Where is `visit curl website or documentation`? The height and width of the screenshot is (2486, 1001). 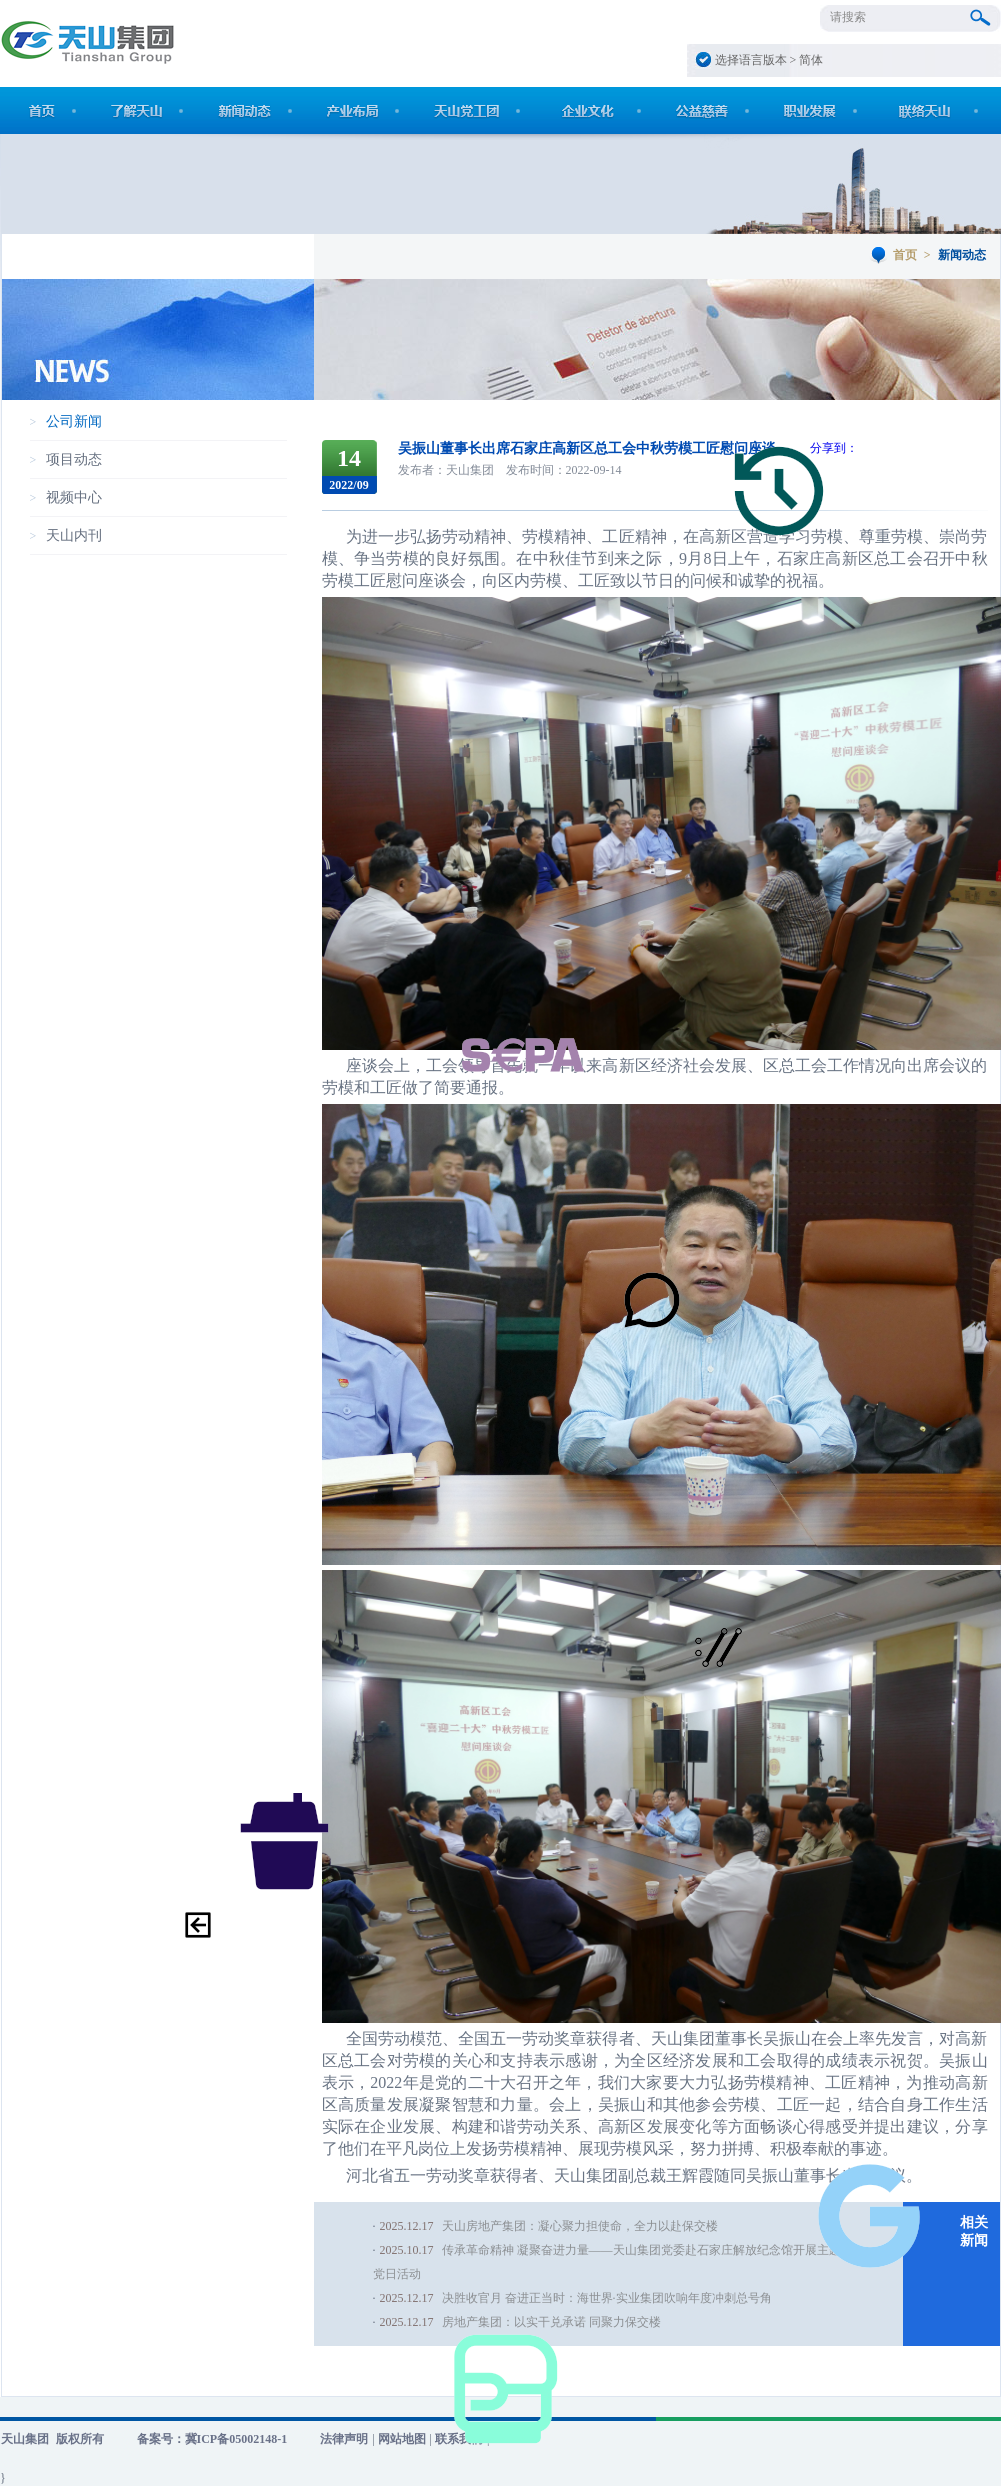 visit curl website or documentation is located at coordinates (718, 1647).